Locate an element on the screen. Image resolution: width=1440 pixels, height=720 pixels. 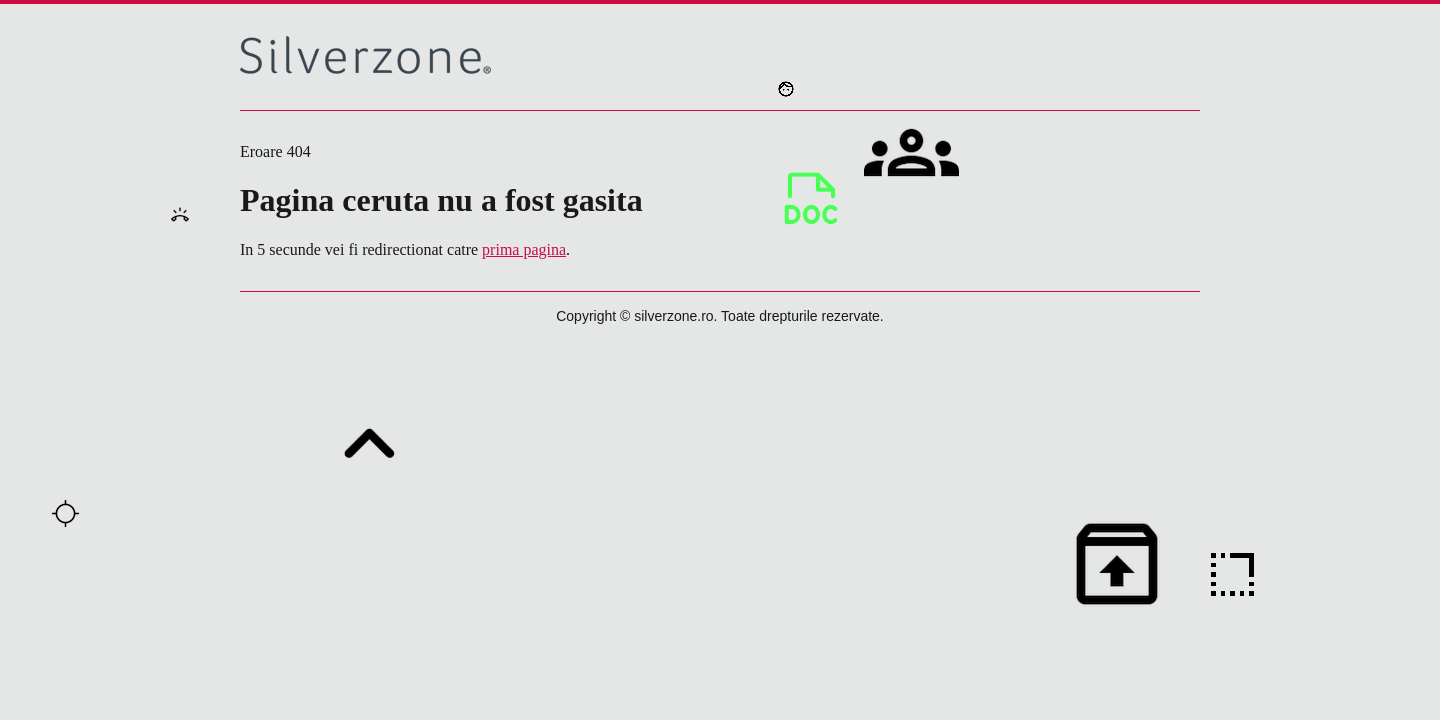
enable face unlock for device security is located at coordinates (786, 89).